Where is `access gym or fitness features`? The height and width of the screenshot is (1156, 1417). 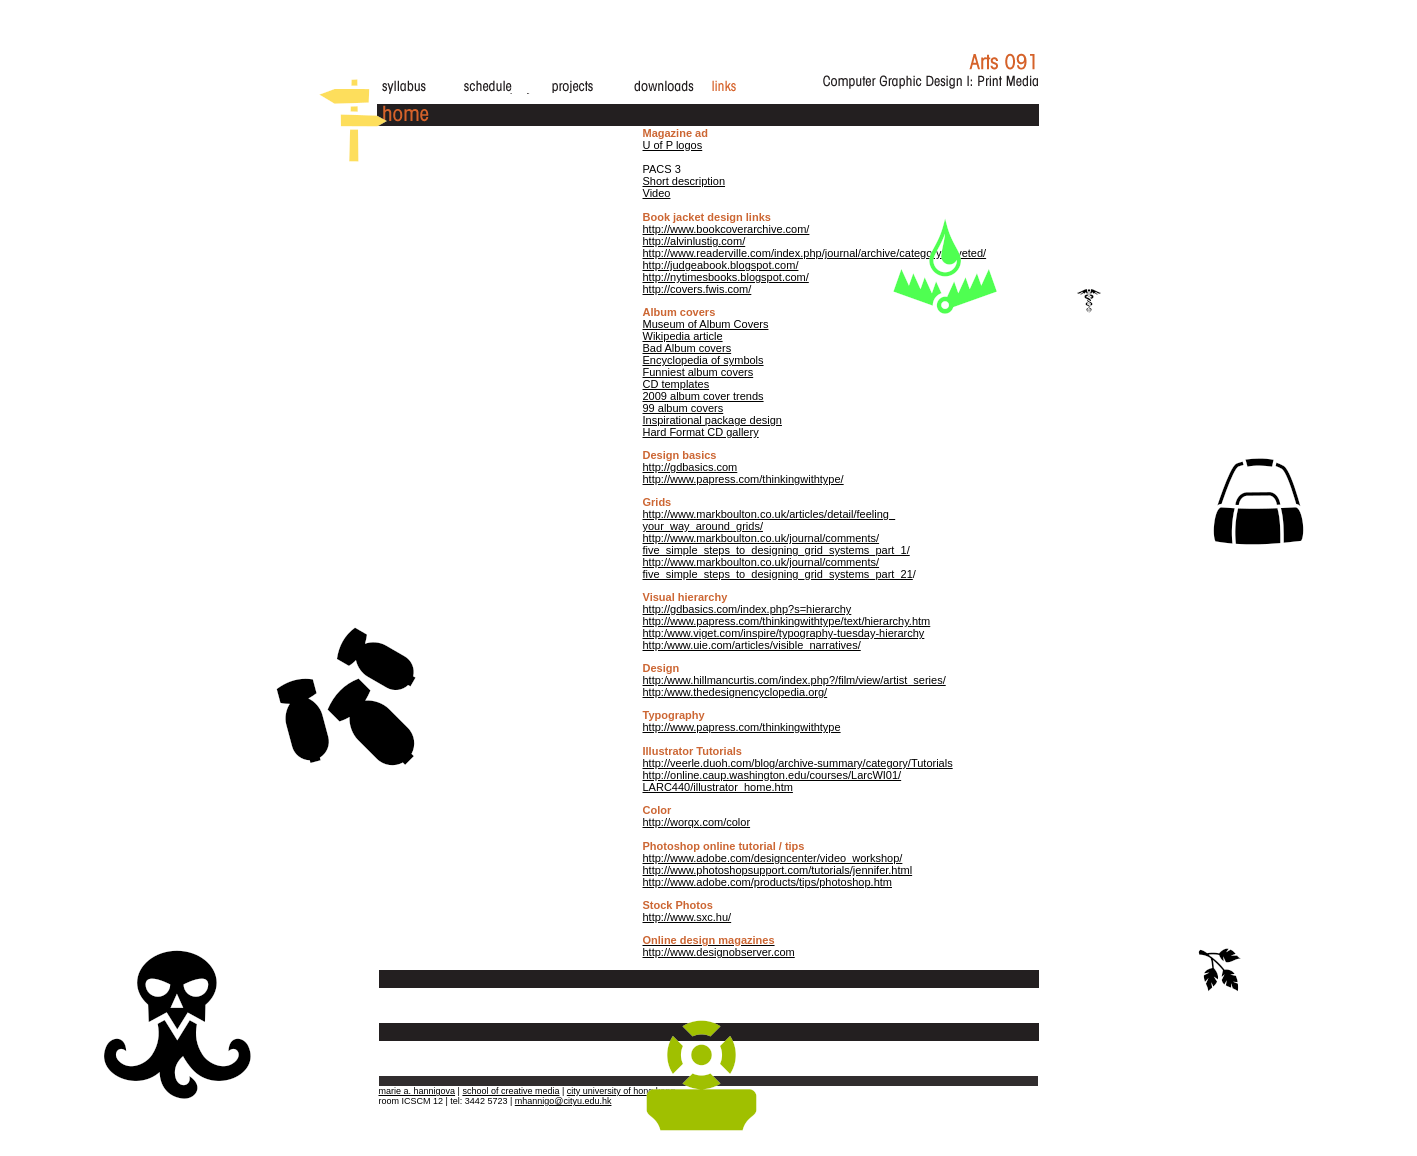
access gym or fitness features is located at coordinates (1258, 501).